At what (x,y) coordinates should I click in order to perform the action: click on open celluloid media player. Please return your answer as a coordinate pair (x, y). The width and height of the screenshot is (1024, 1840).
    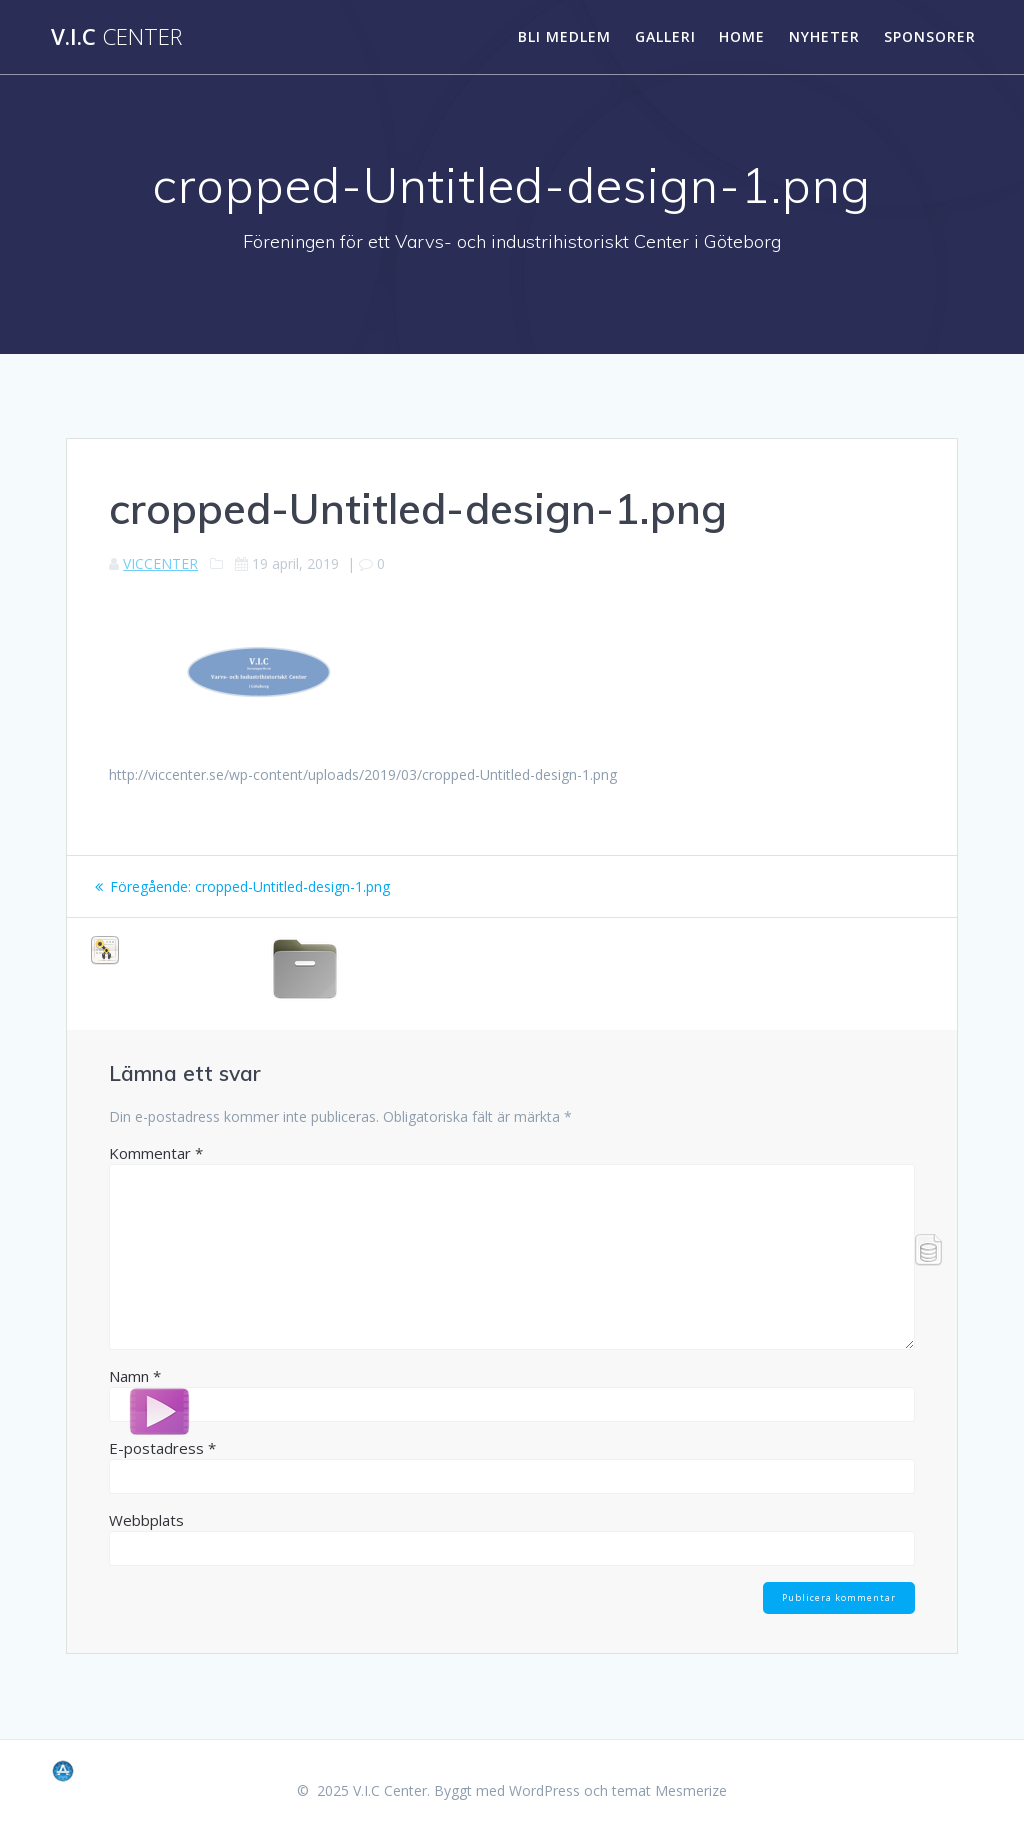
    Looking at the image, I should click on (159, 1411).